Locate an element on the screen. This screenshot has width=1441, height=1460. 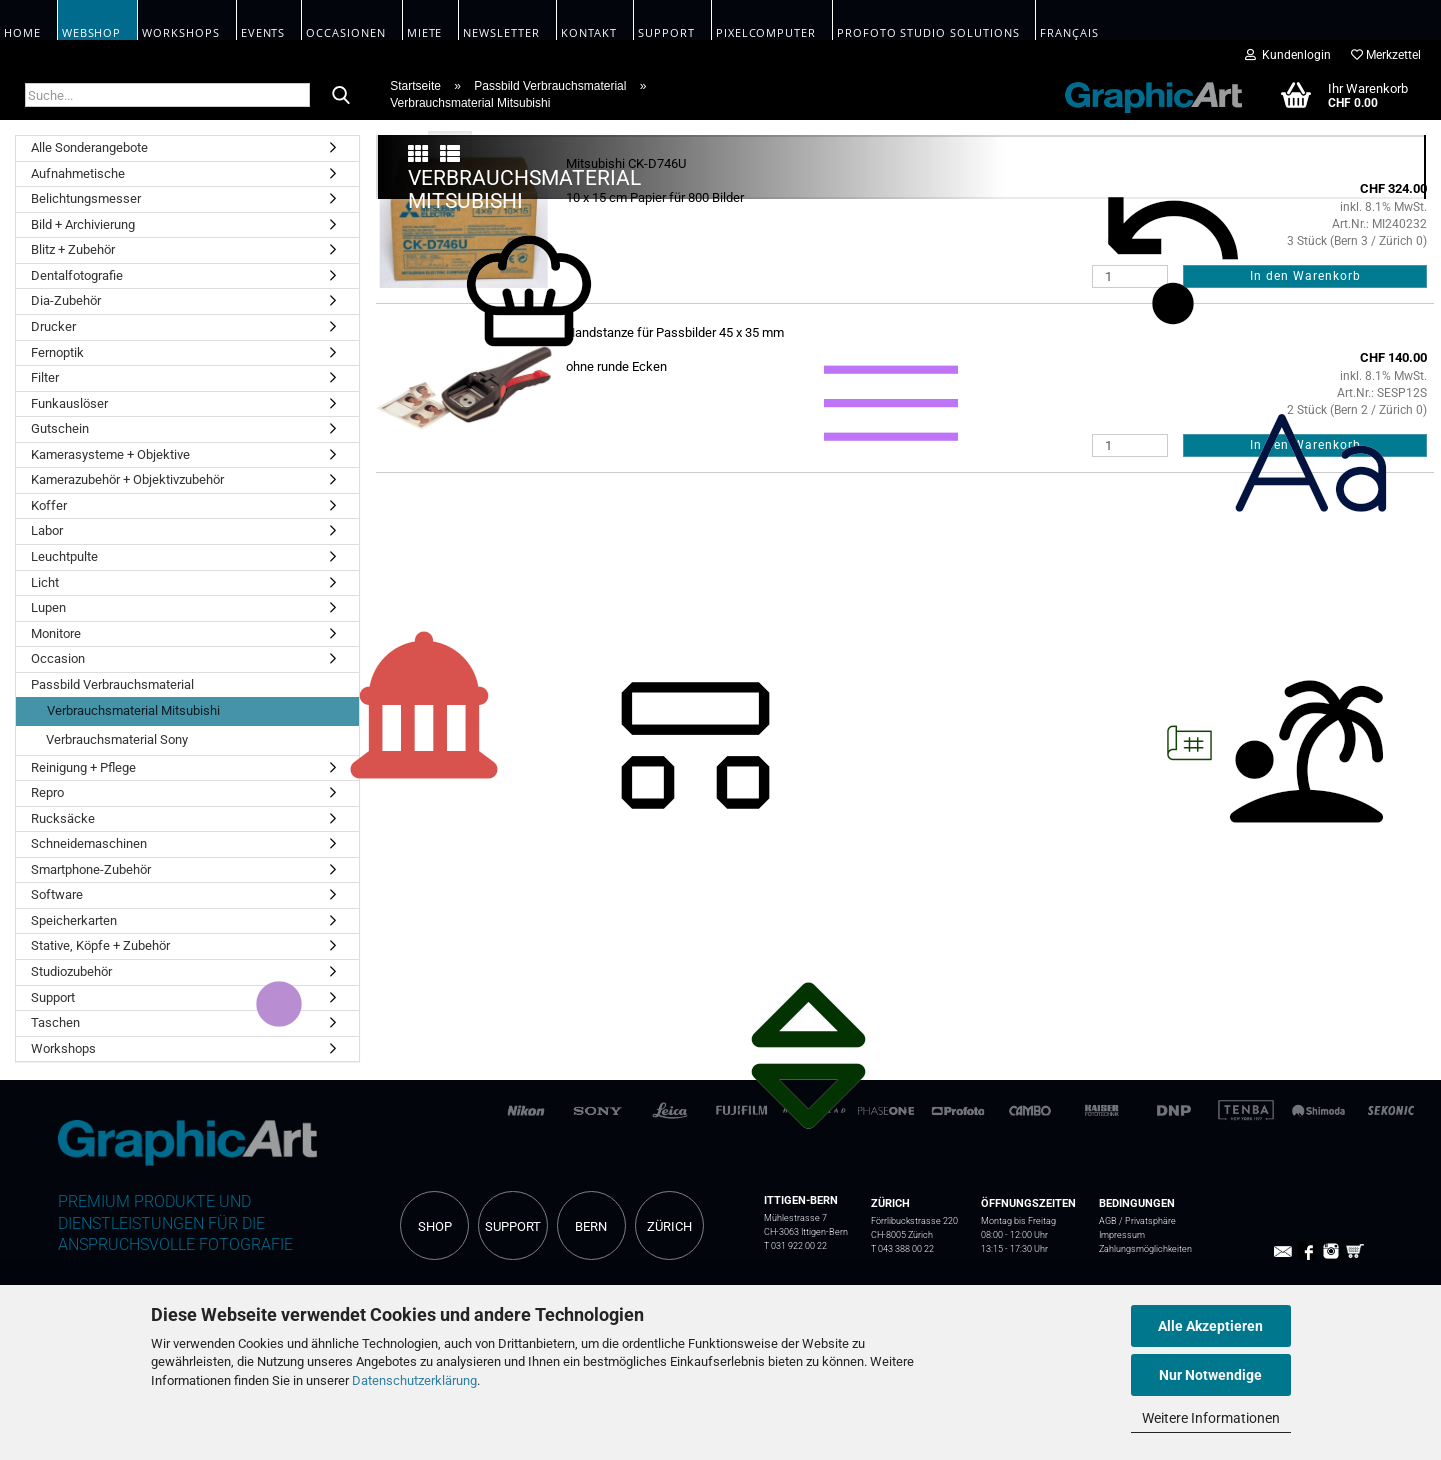
view project blueprints or schematics is located at coordinates (1189, 744).